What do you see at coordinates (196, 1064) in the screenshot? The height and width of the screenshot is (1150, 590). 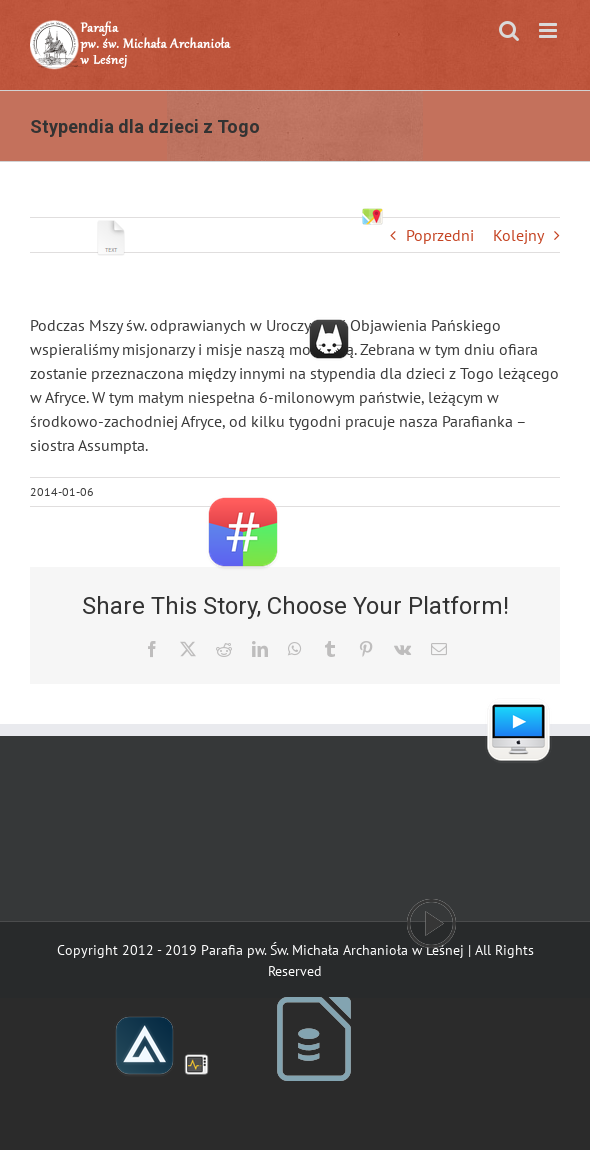 I see `launch htop system monitor` at bounding box center [196, 1064].